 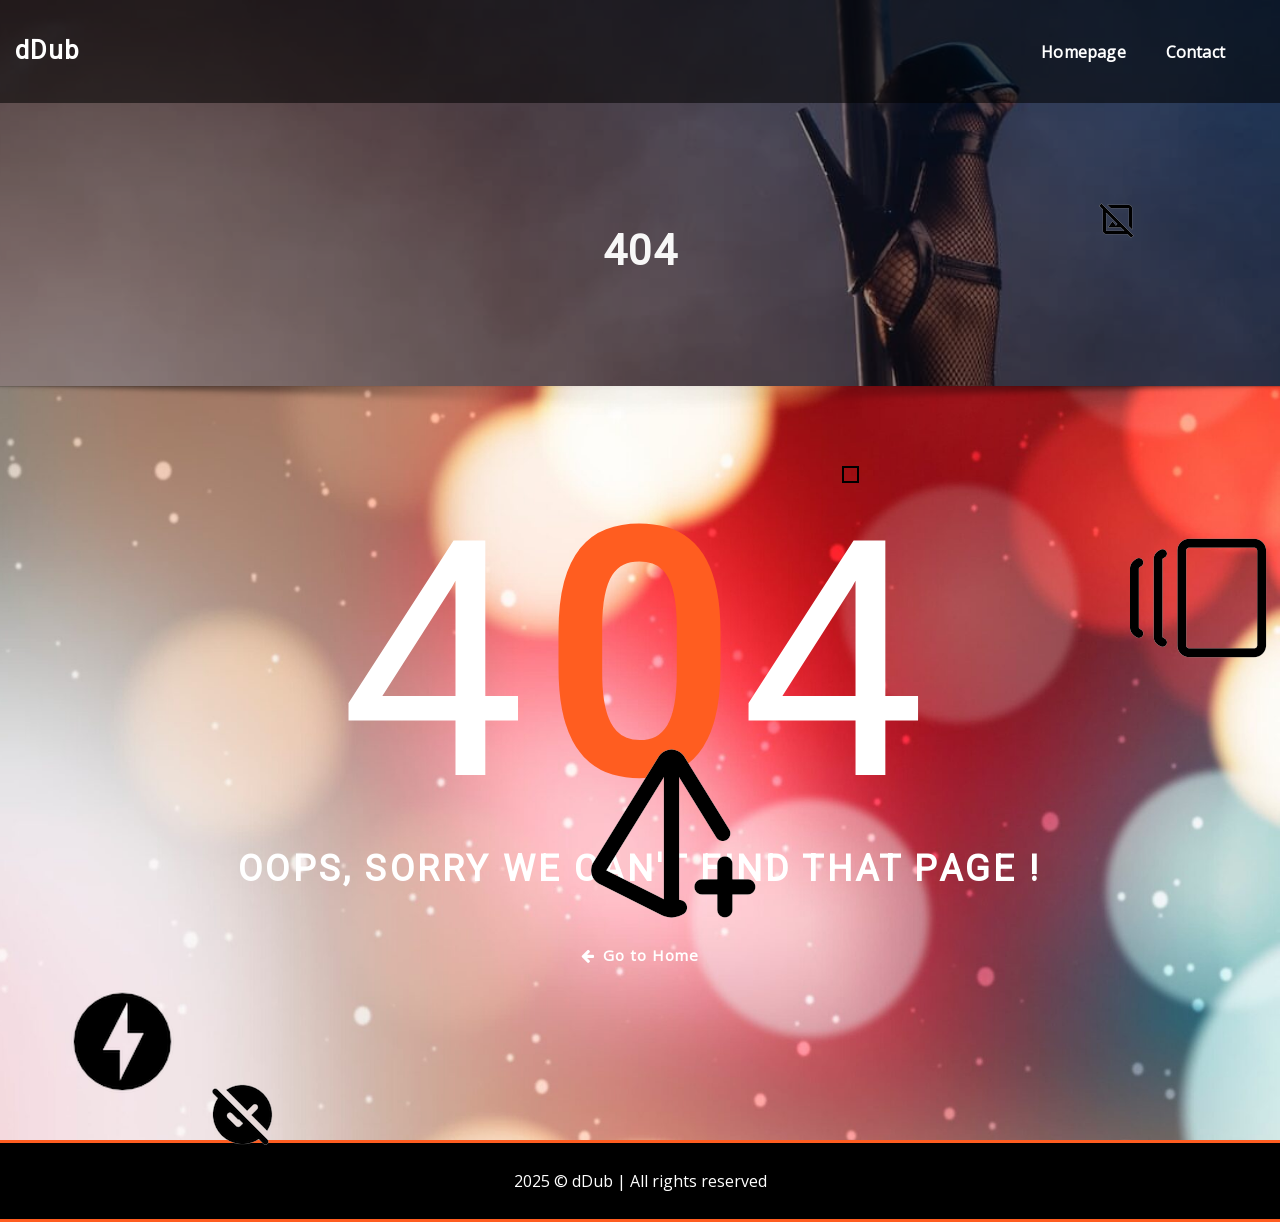 I want to click on unselected checkbox in a form or list, so click(x=850, y=474).